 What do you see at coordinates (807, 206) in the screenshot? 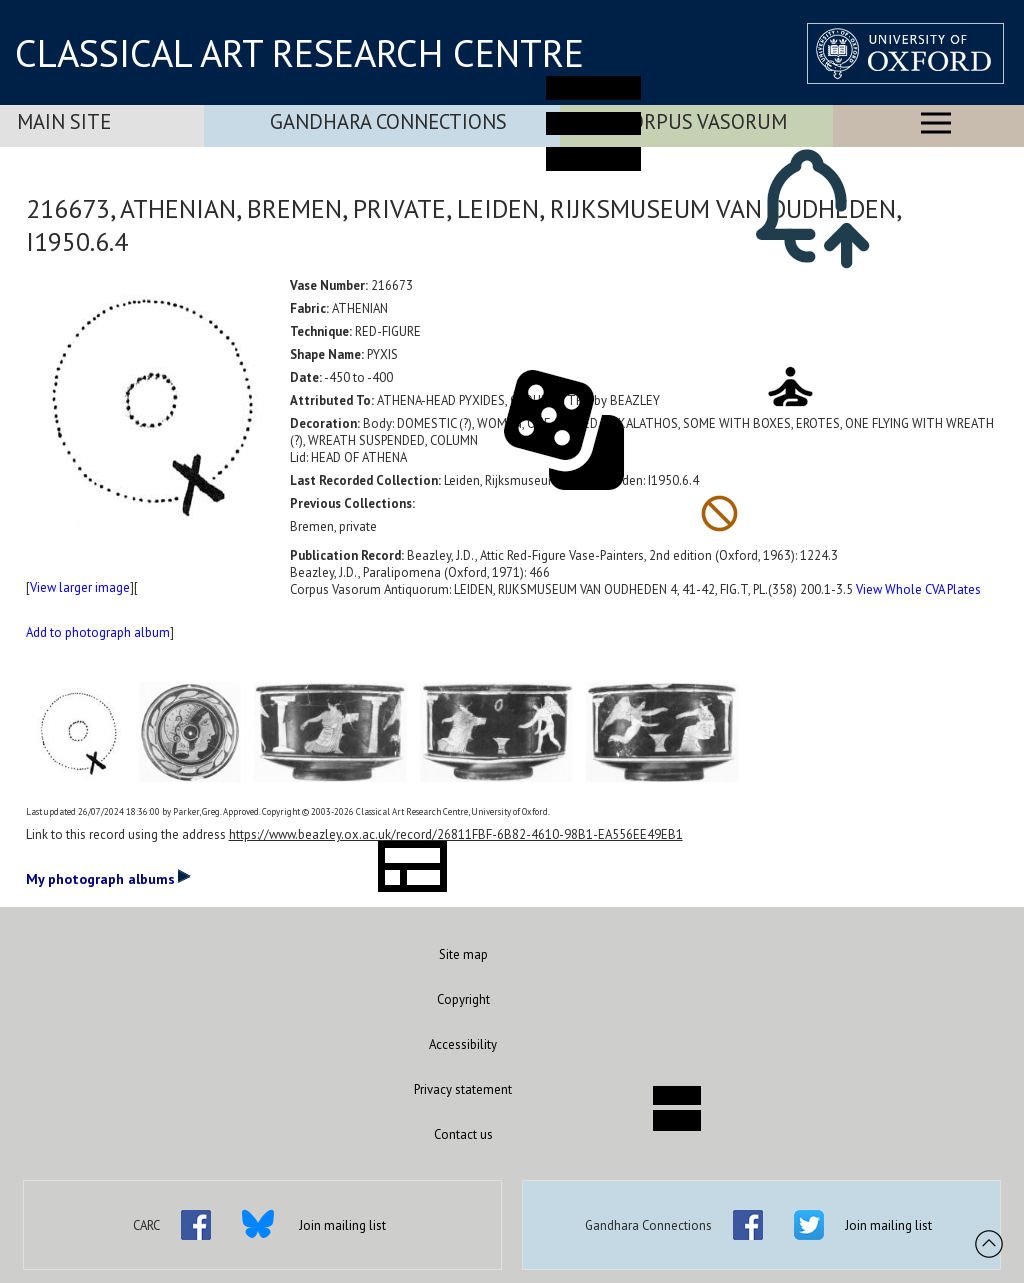
I see `upload or export notification settings` at bounding box center [807, 206].